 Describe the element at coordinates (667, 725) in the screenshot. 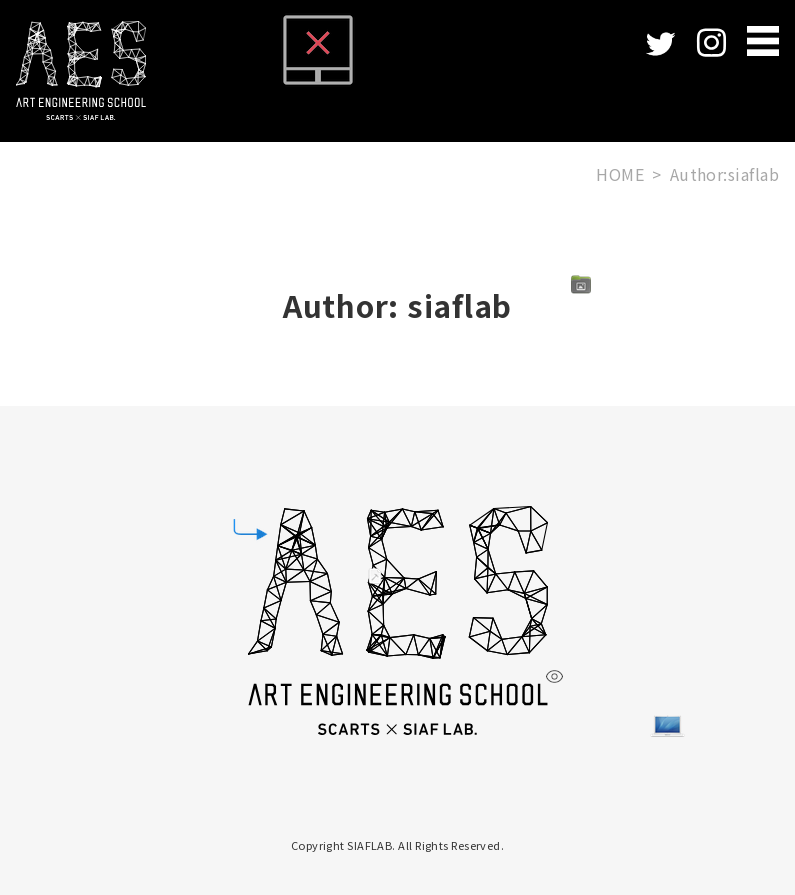

I see `represents an apple ibook g4 laptop device` at that location.